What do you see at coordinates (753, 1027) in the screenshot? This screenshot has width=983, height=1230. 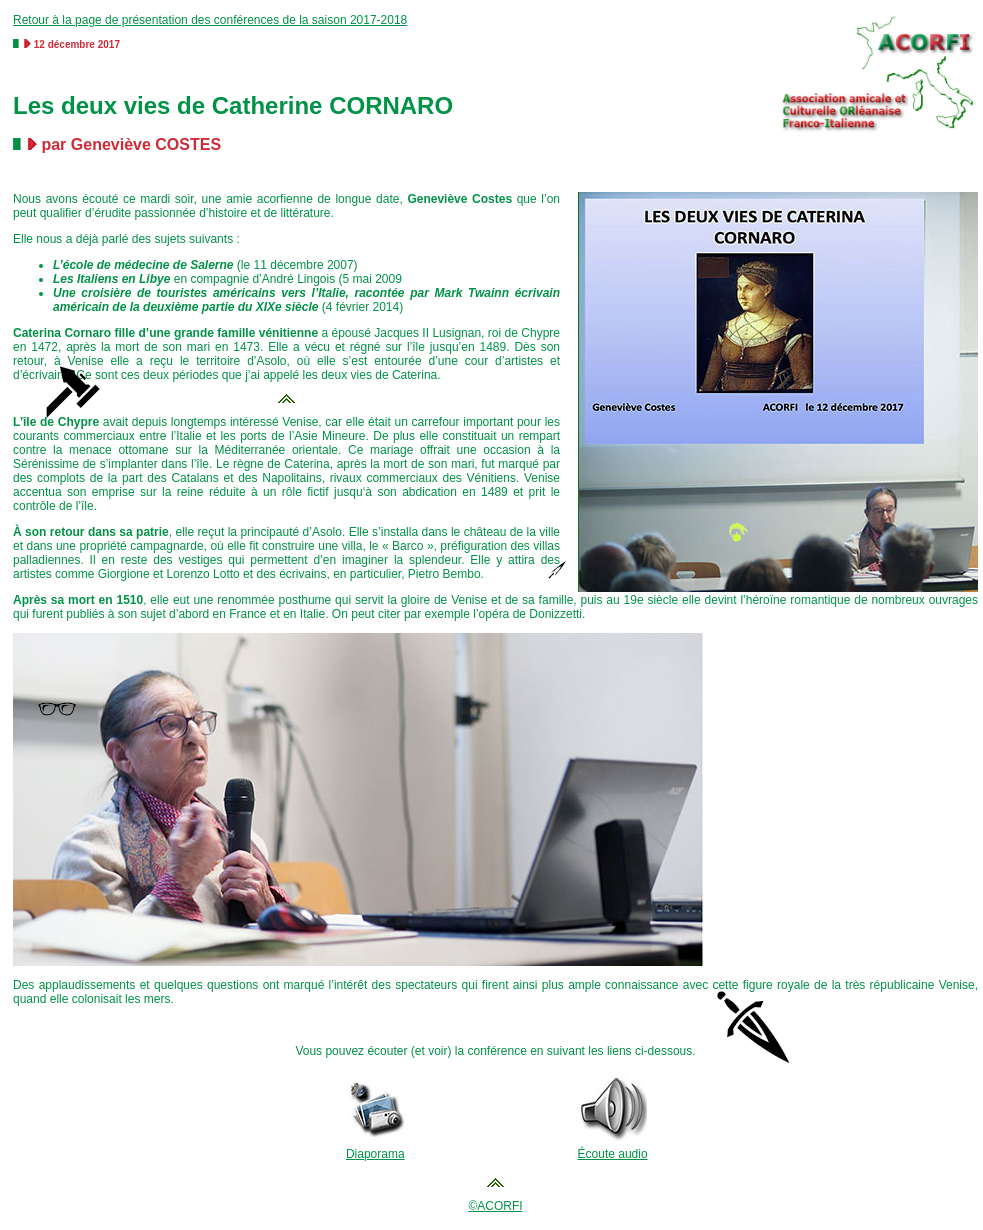 I see `equip a dagger or short blade weapon` at bounding box center [753, 1027].